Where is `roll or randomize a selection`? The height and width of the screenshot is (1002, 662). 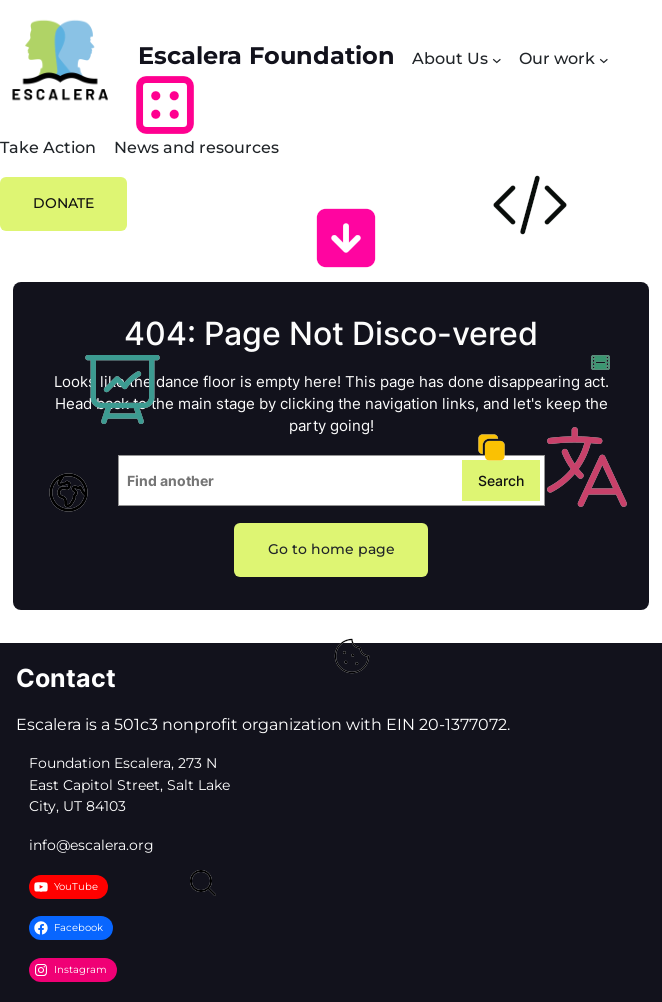 roll or randomize a selection is located at coordinates (165, 105).